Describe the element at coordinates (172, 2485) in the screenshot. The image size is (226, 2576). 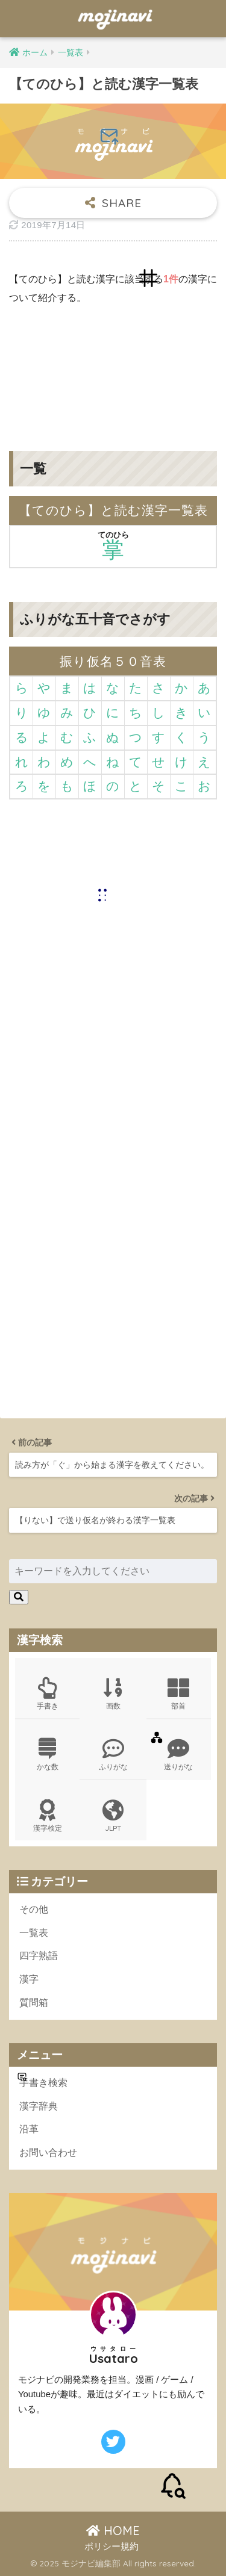
I see `search through your notifications` at that location.